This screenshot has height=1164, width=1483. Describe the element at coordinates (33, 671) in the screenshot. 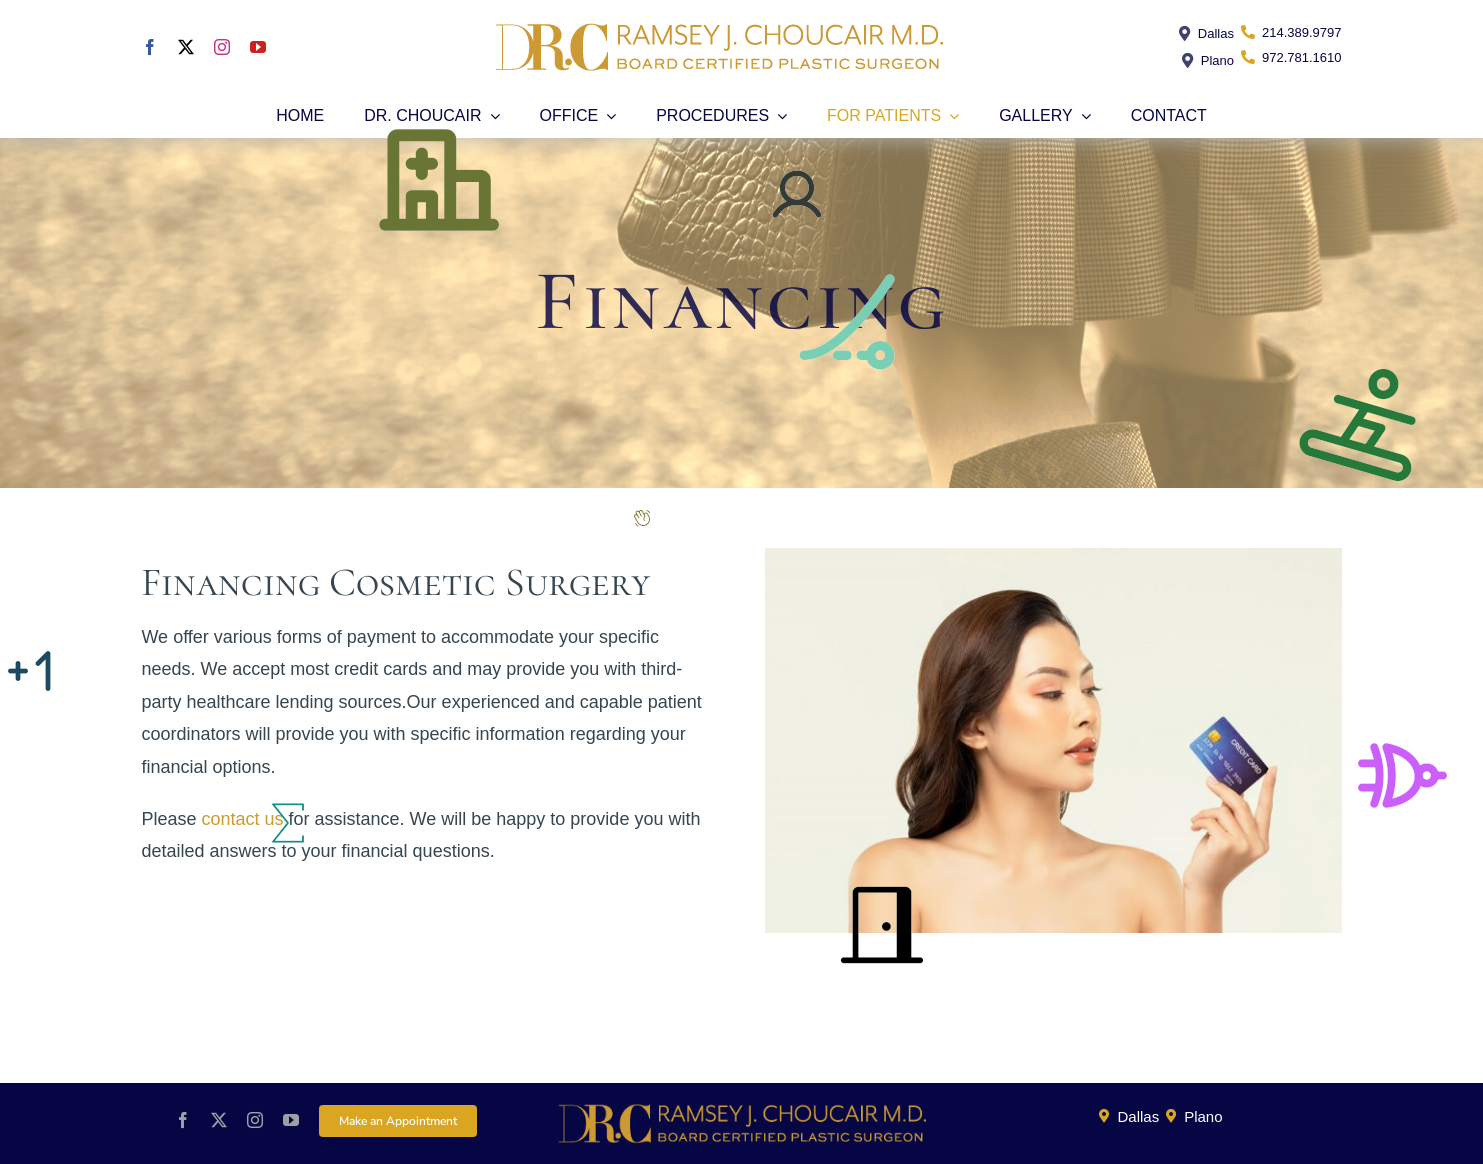

I see `increase exposure by one stop` at that location.